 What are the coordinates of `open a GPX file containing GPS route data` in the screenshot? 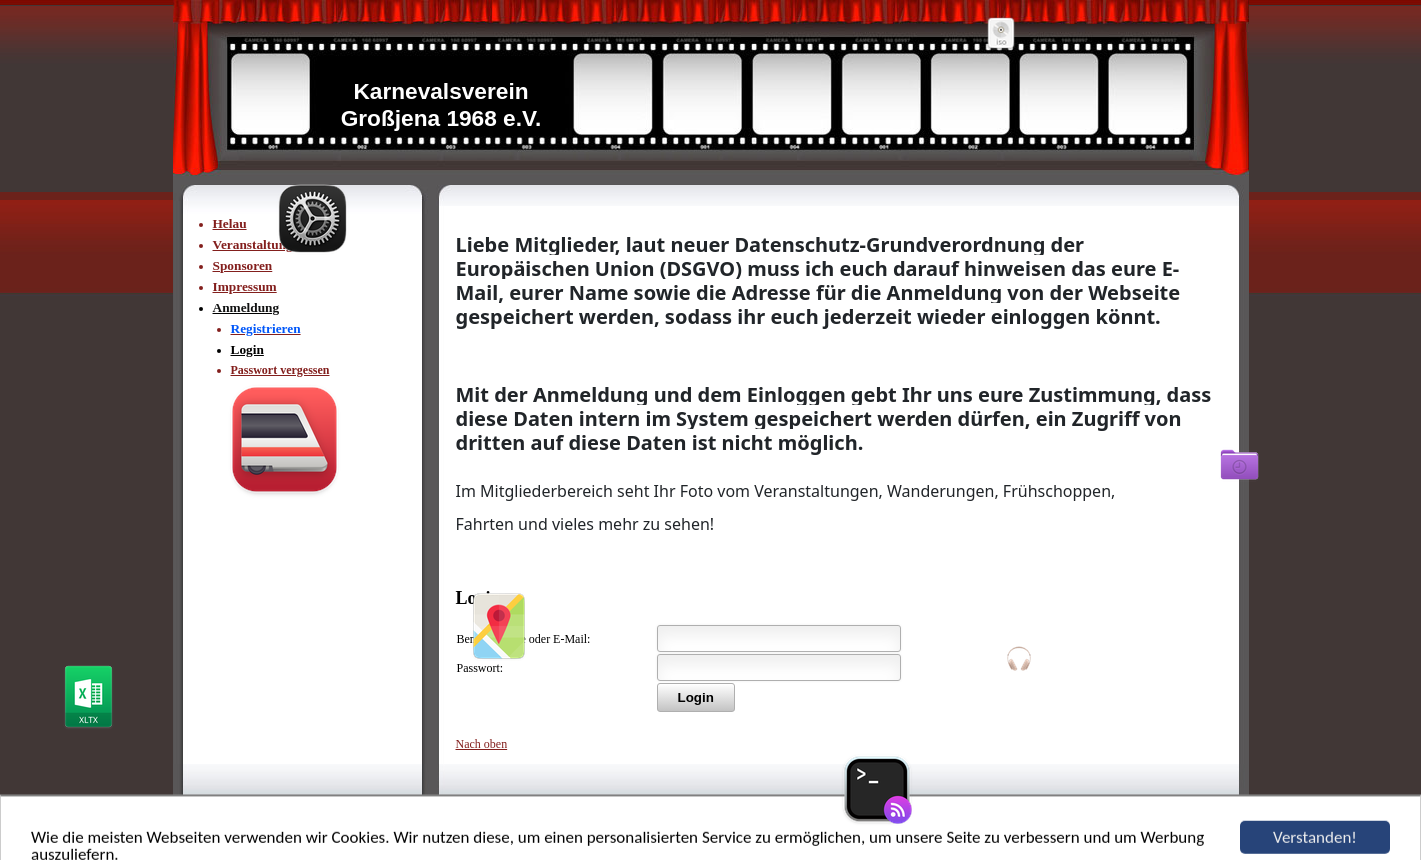 It's located at (499, 626).